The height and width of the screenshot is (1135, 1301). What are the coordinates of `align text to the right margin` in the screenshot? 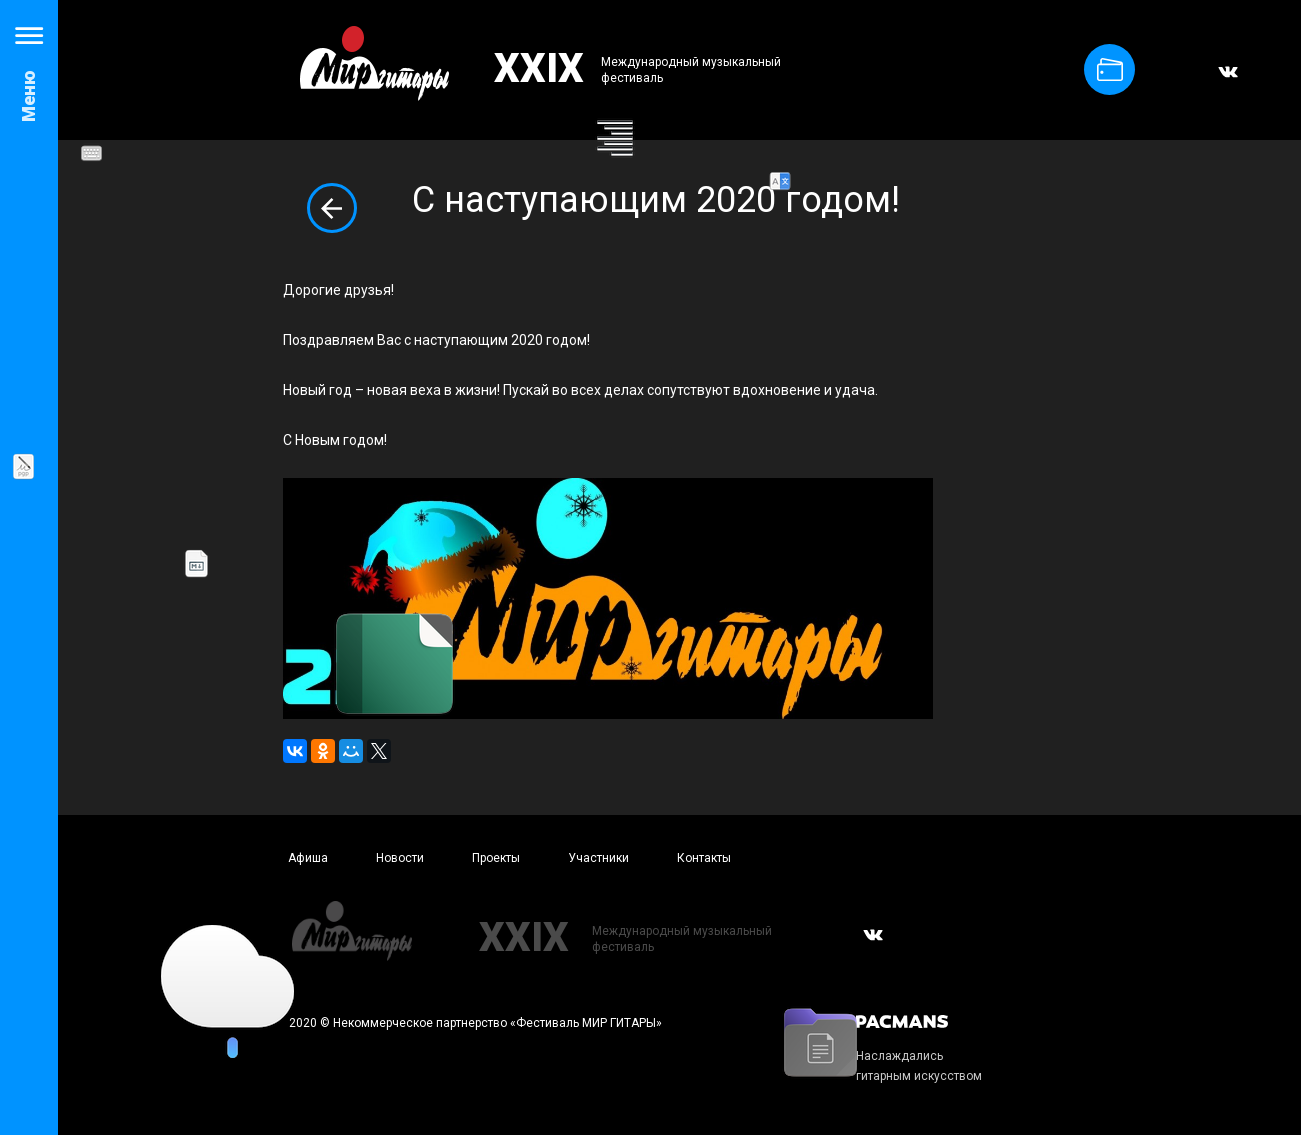 It's located at (615, 138).